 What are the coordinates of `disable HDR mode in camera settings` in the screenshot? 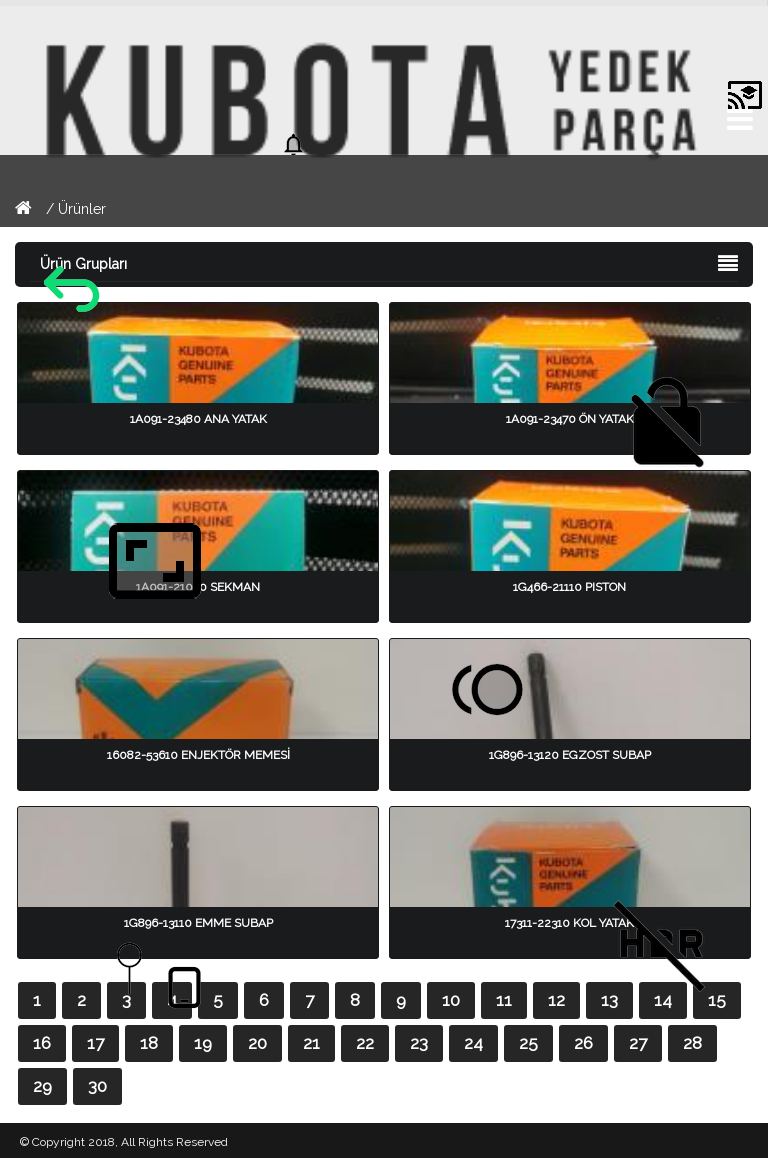 It's located at (661, 943).